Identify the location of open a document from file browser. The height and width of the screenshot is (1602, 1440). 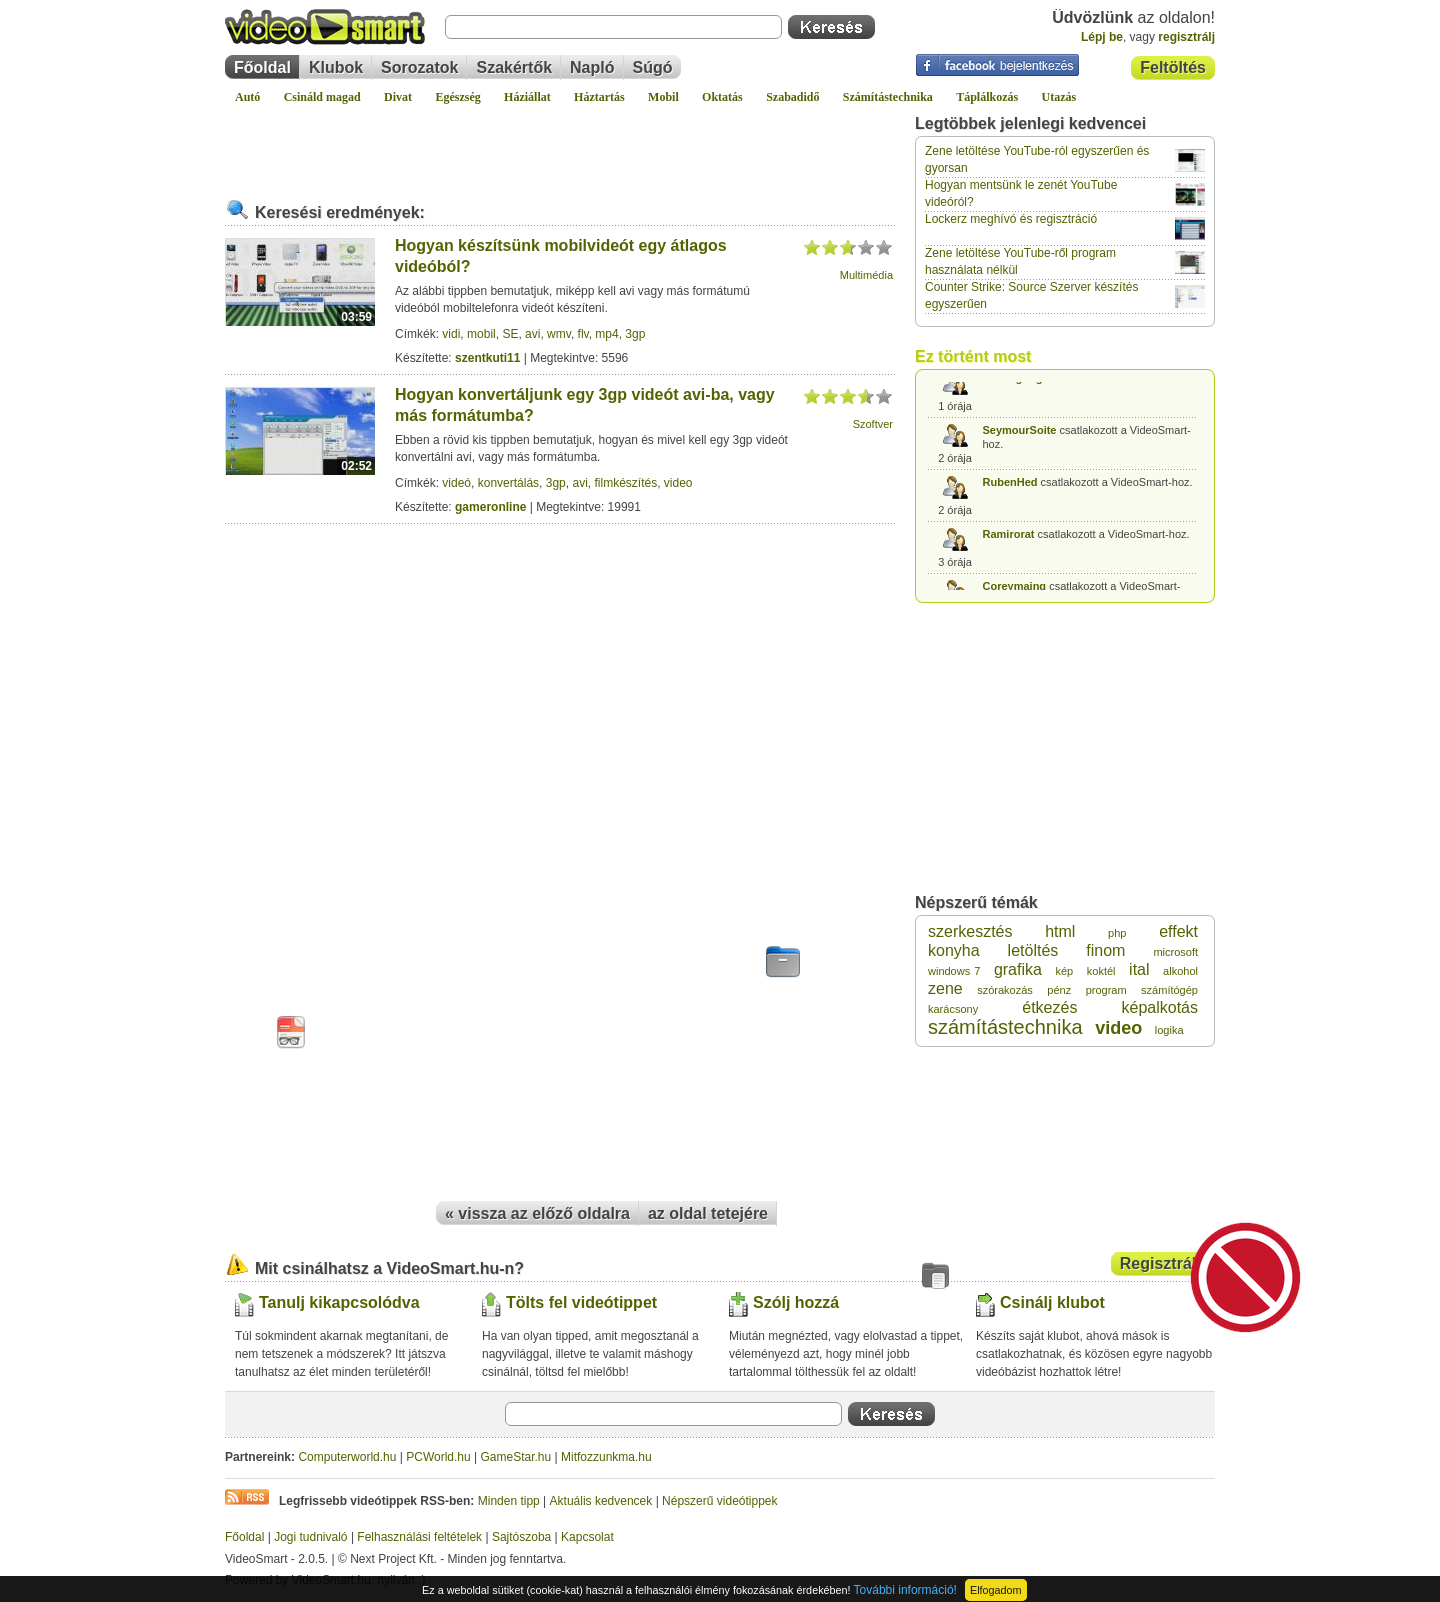
(935, 1275).